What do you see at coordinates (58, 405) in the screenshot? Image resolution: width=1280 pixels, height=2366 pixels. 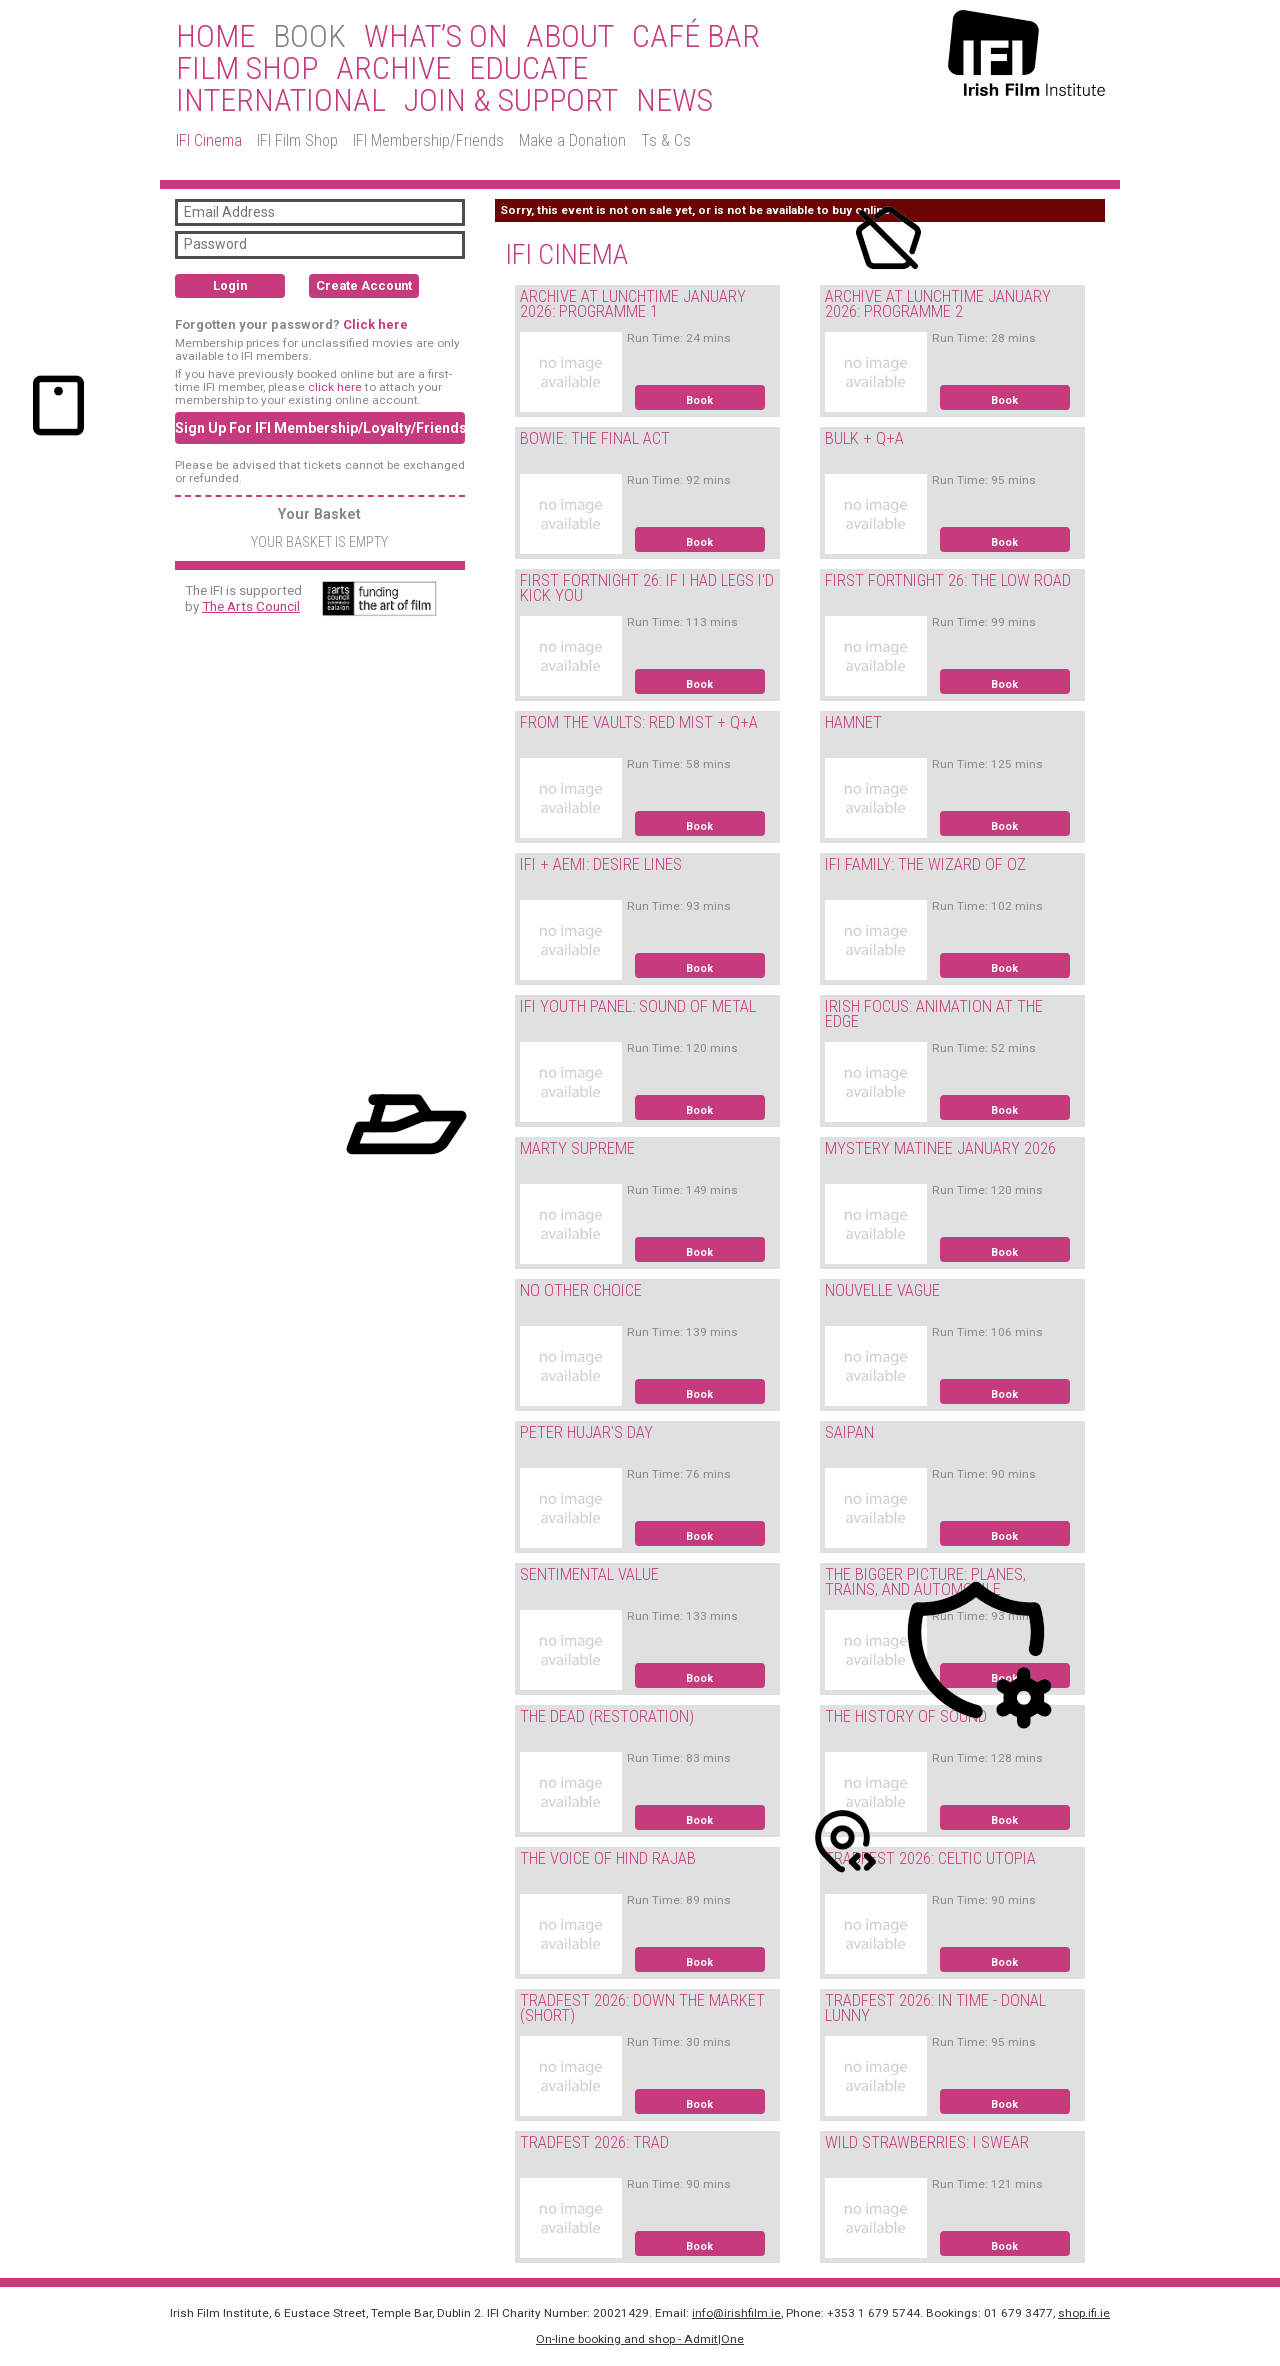 I see `tablet device with front-facing camera` at bounding box center [58, 405].